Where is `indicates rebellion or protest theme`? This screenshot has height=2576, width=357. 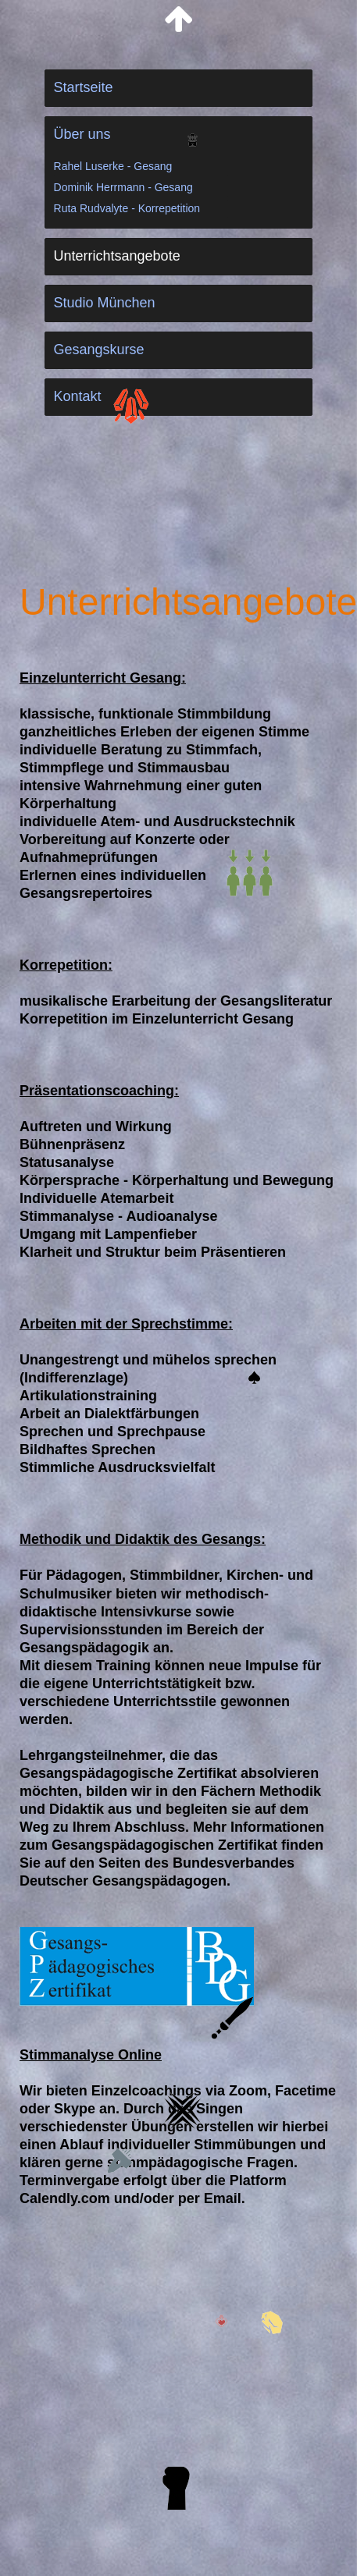
indicates rebellion or protest theme is located at coordinates (176, 2488).